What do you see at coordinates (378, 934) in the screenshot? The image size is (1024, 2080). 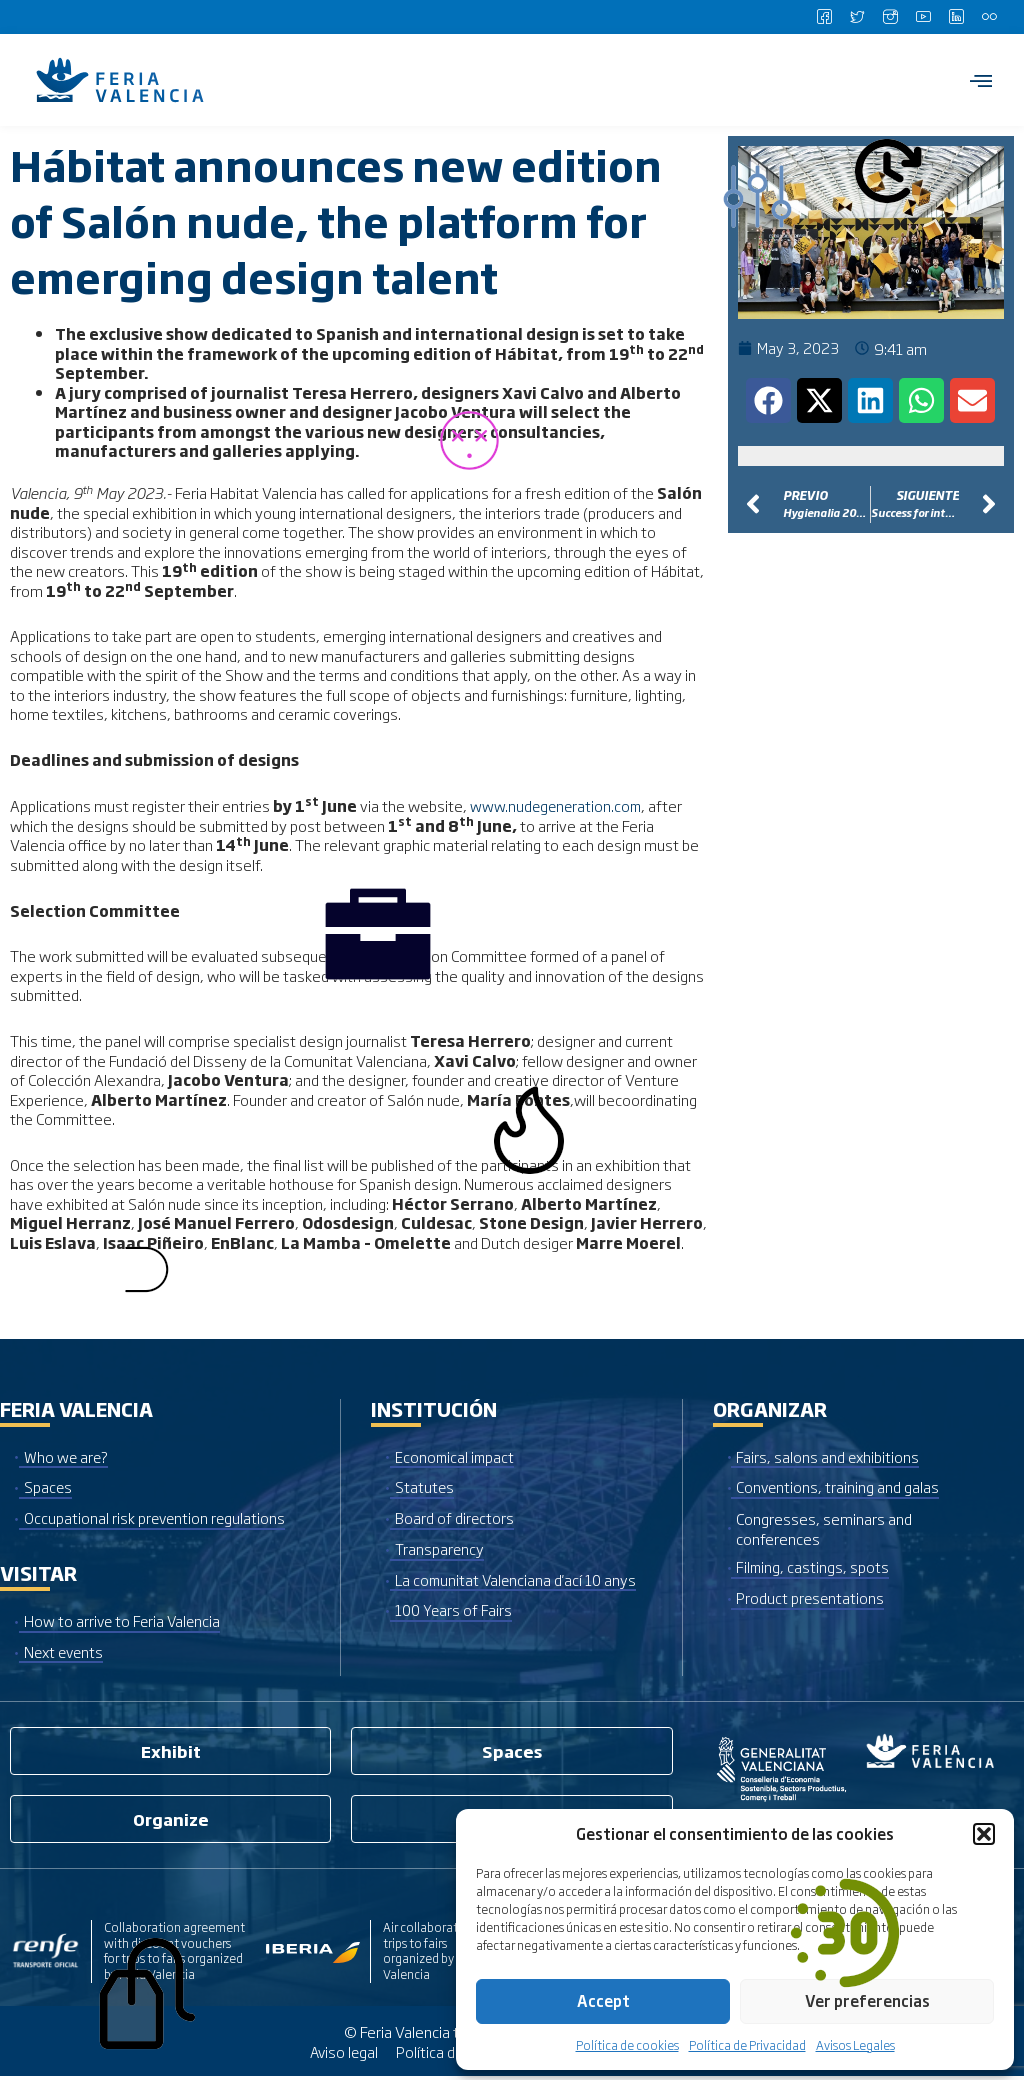 I see `access work or business-related content` at bounding box center [378, 934].